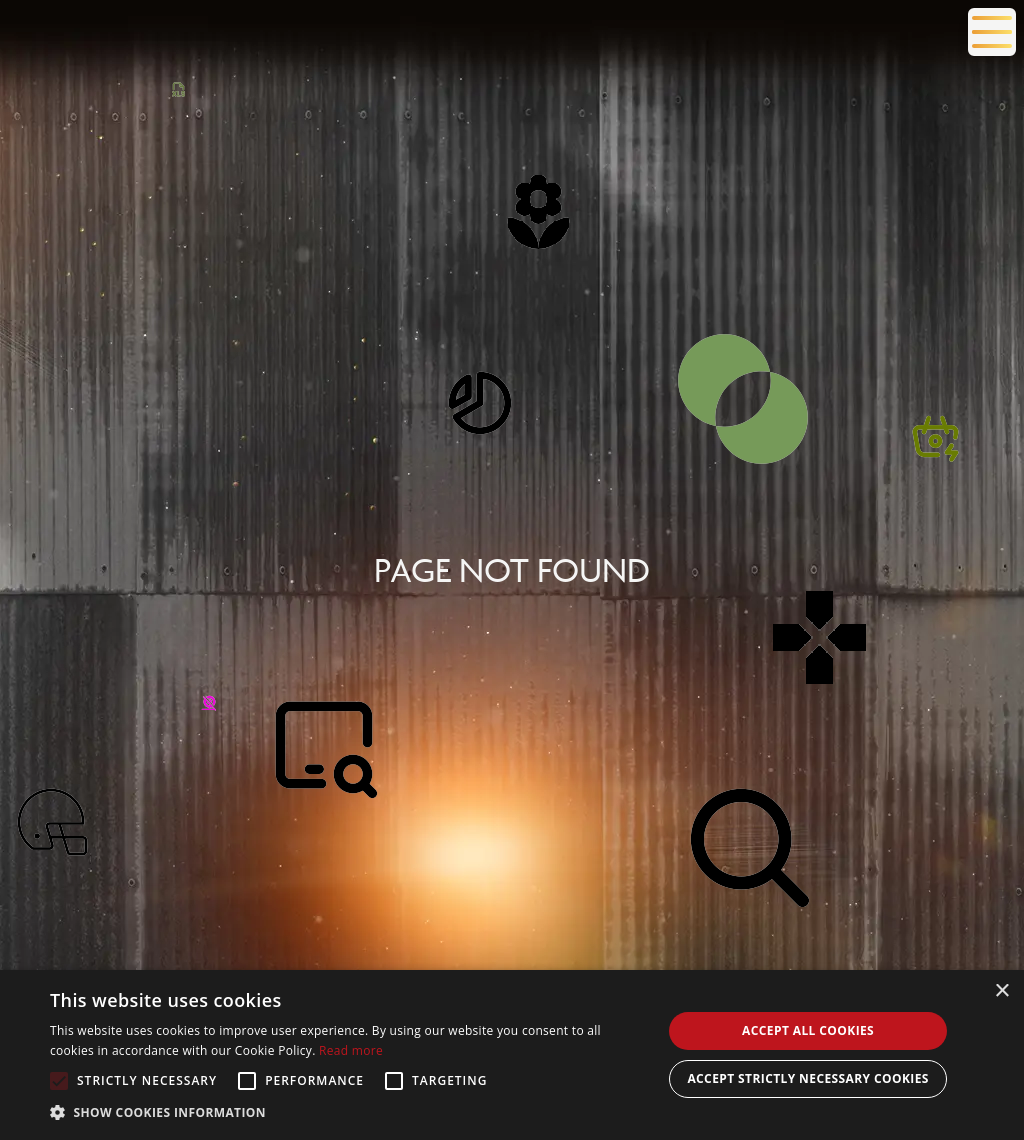 The width and height of the screenshot is (1024, 1140). Describe the element at coordinates (324, 745) in the screenshot. I see `search content on tablet device` at that location.